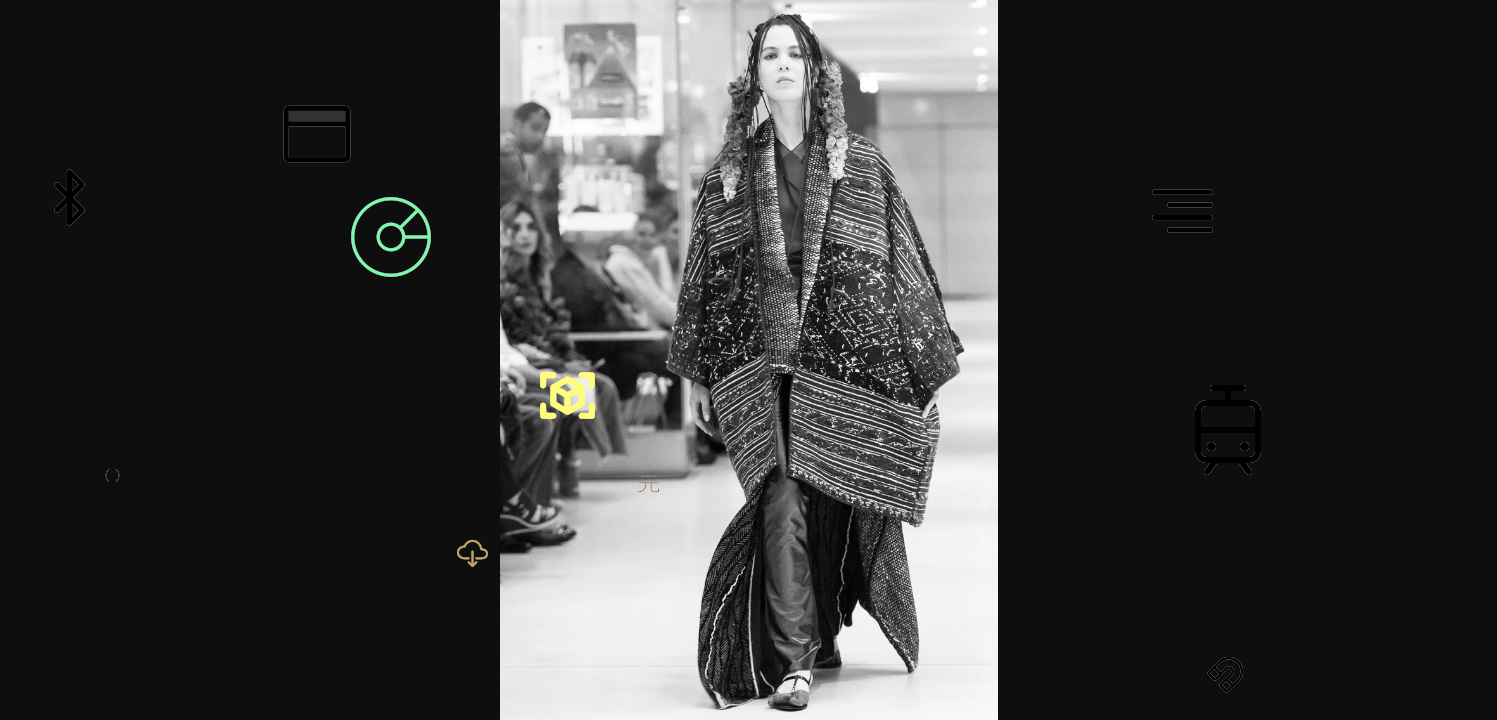 The height and width of the screenshot is (720, 1497). Describe the element at coordinates (648, 484) in the screenshot. I see `view price in chinese yuan` at that location.